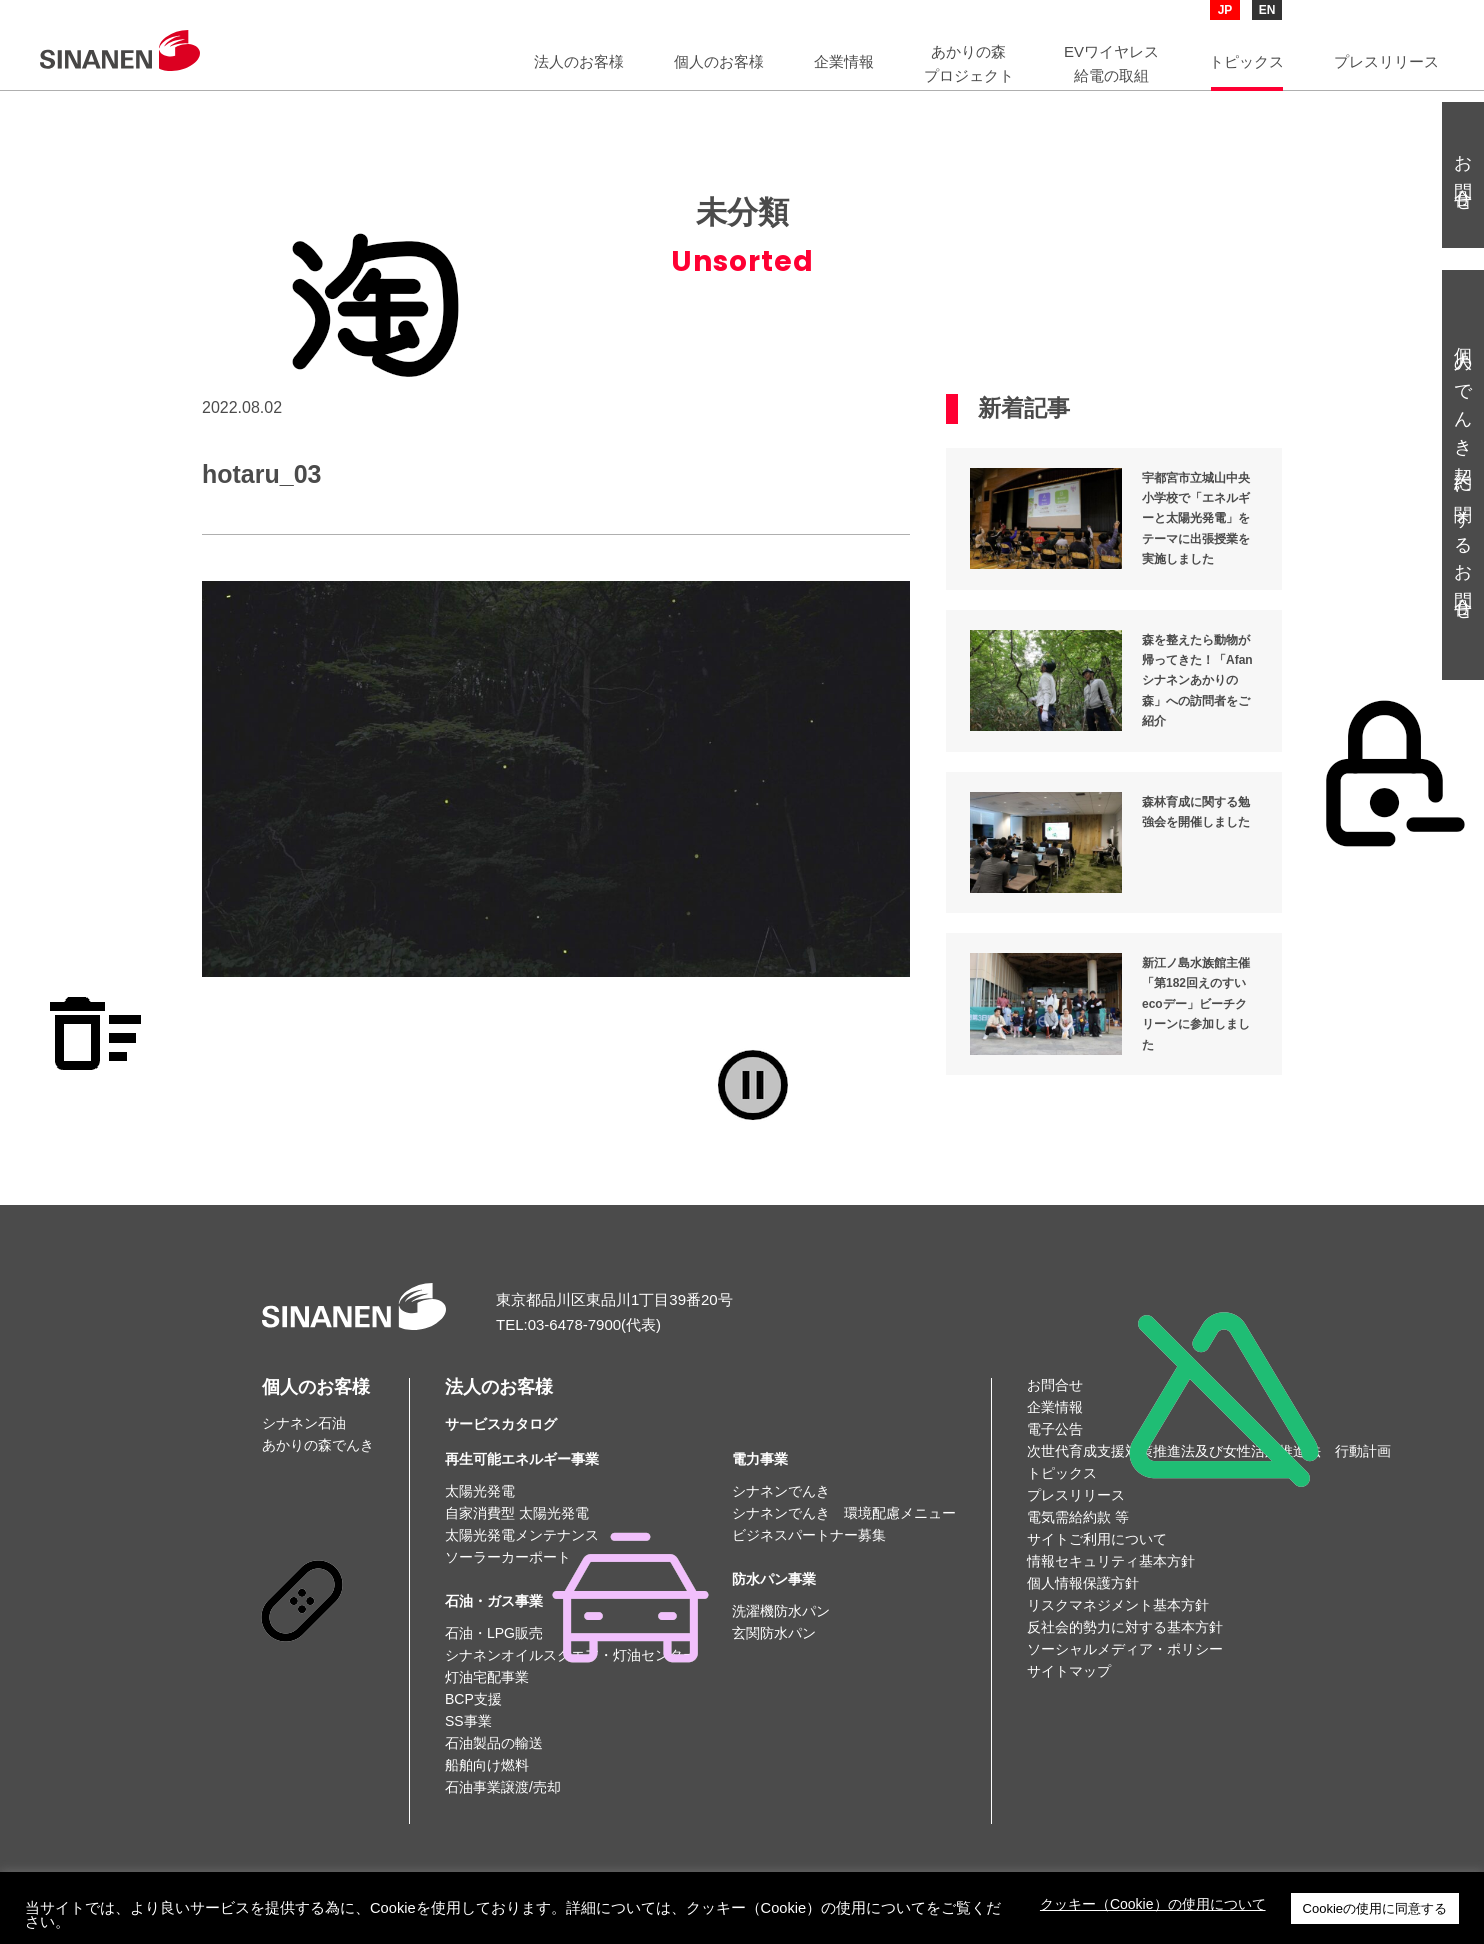 The width and height of the screenshot is (1484, 1944). What do you see at coordinates (1224, 1401) in the screenshot?
I see `disabled warning or alert` at bounding box center [1224, 1401].